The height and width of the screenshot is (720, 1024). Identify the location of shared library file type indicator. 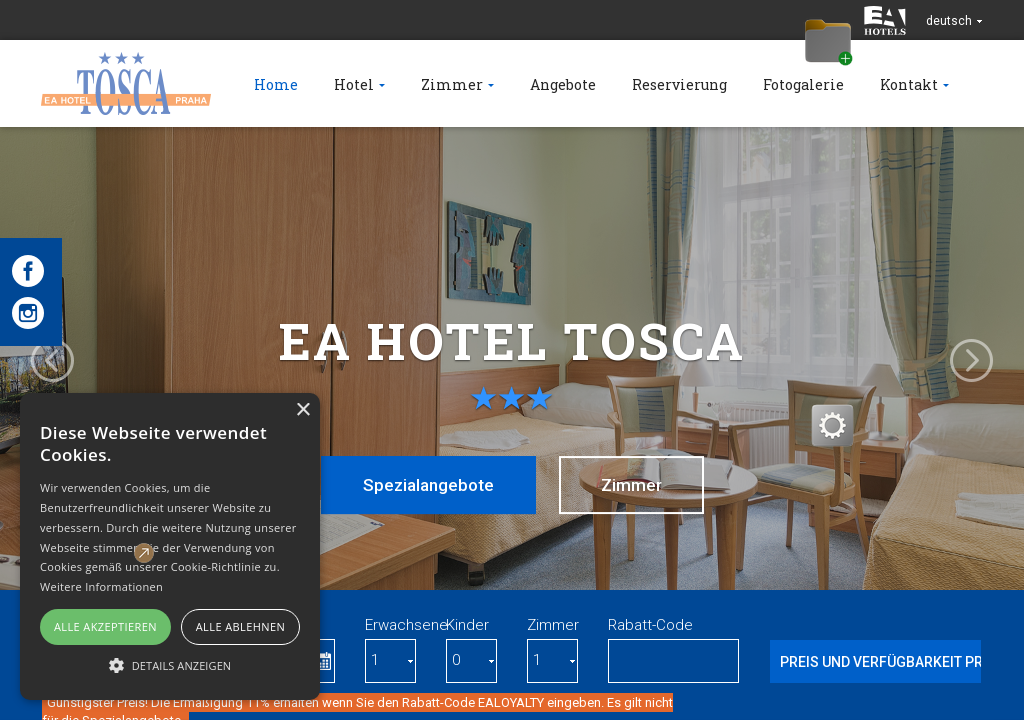
(832, 425).